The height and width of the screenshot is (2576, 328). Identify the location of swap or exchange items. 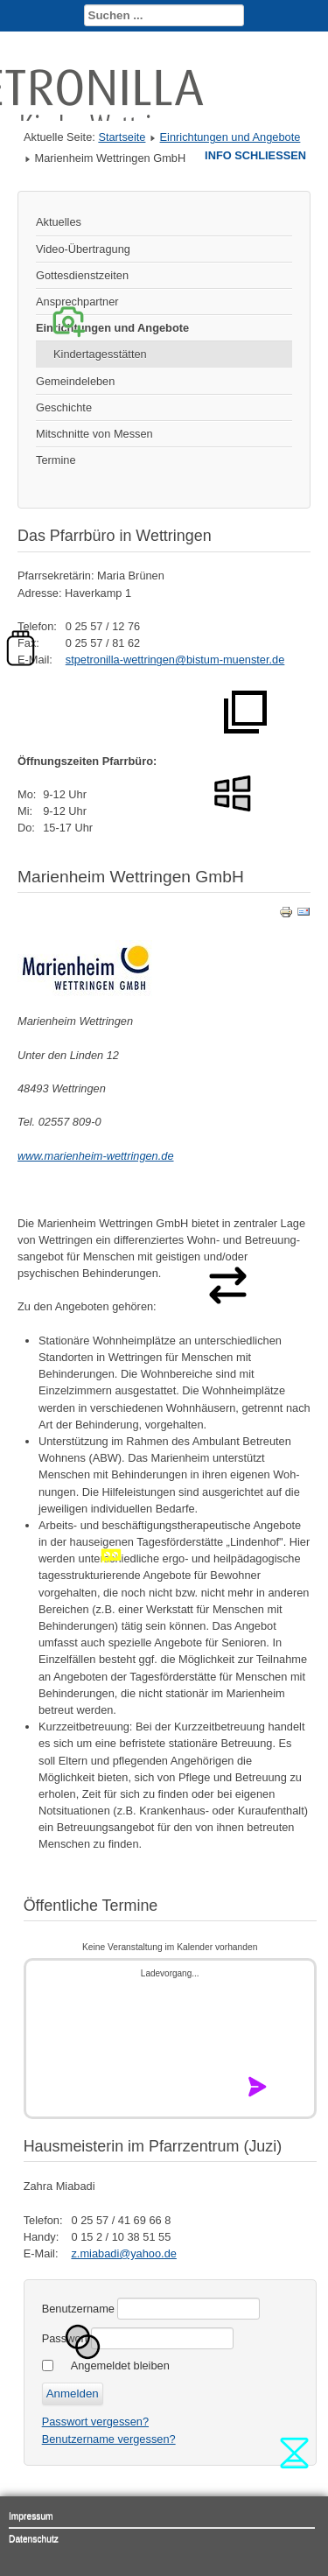
(227, 1285).